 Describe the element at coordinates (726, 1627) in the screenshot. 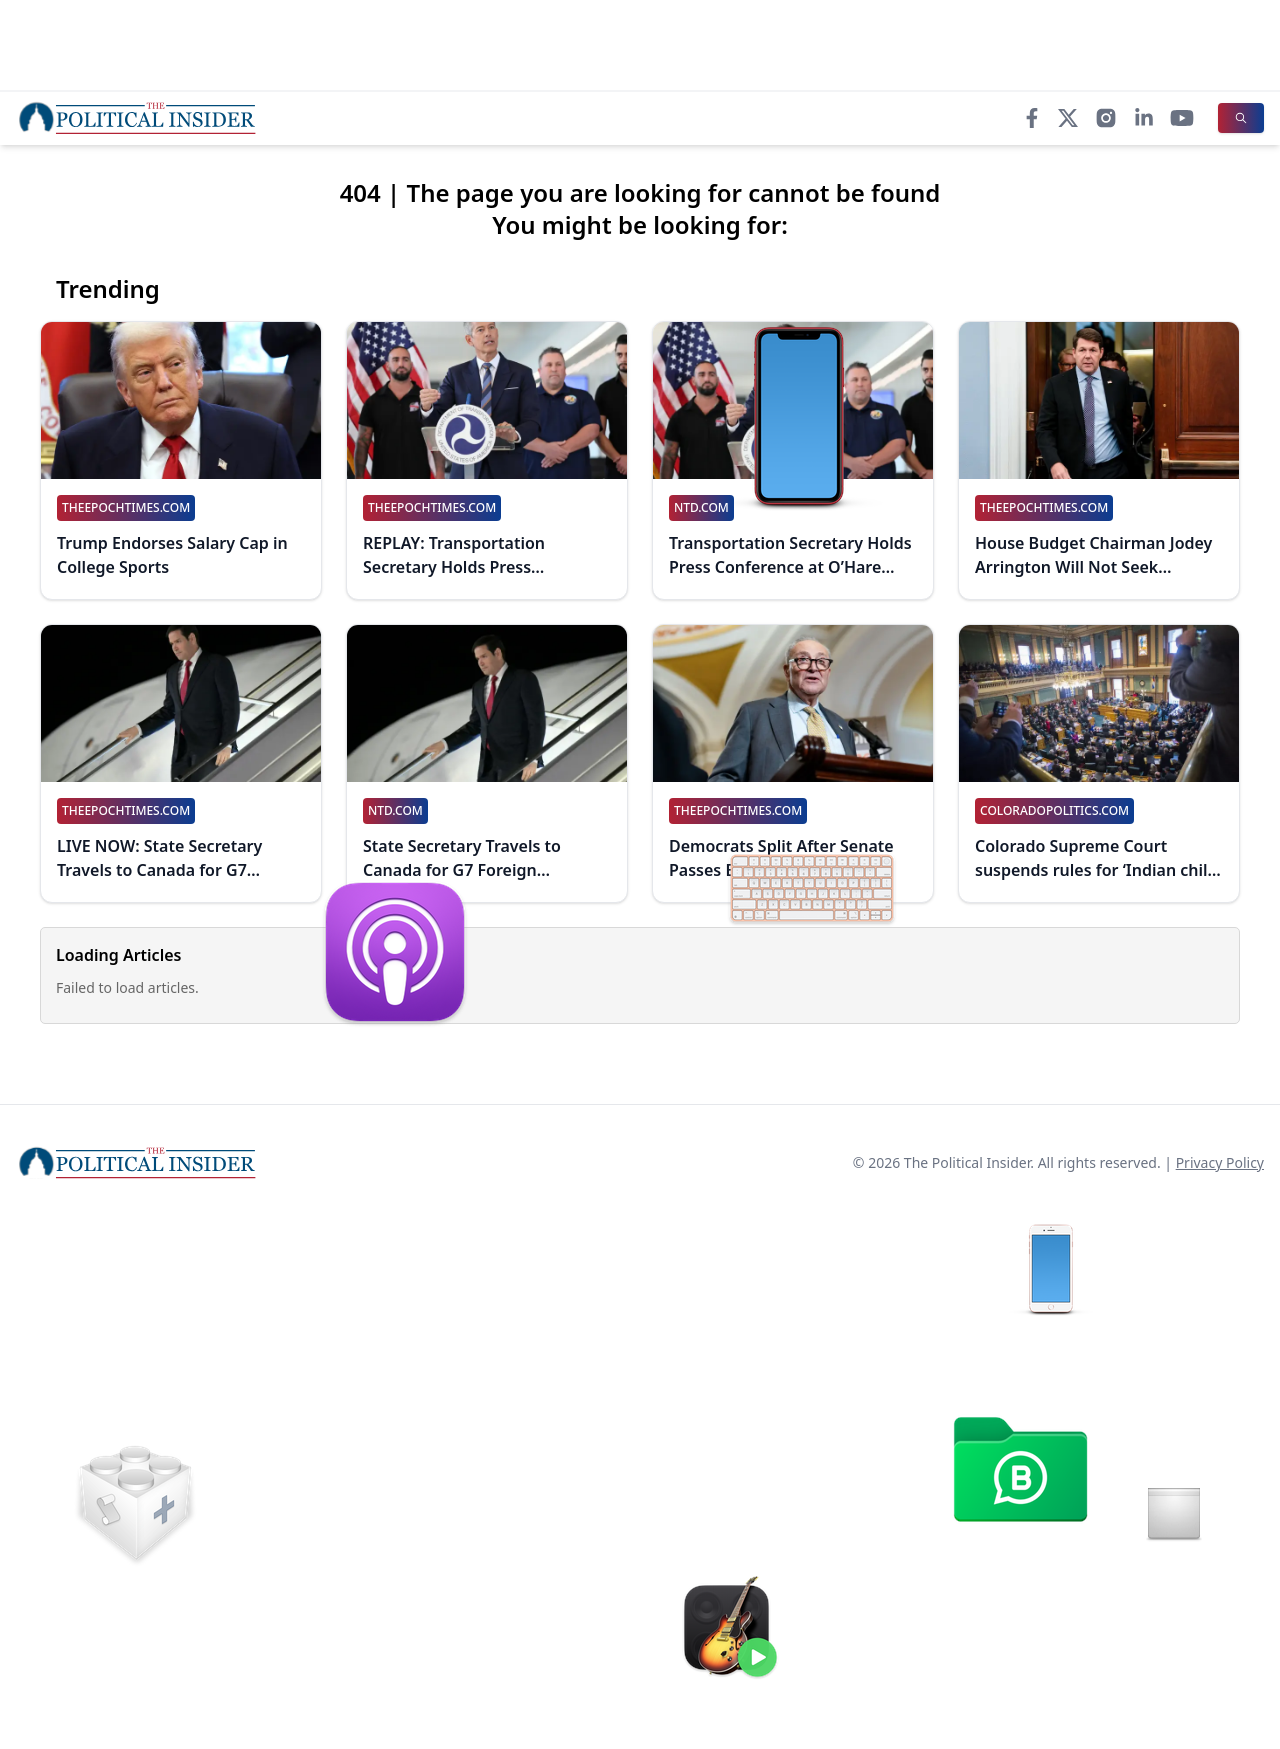

I see `play audio in GarageBand` at that location.